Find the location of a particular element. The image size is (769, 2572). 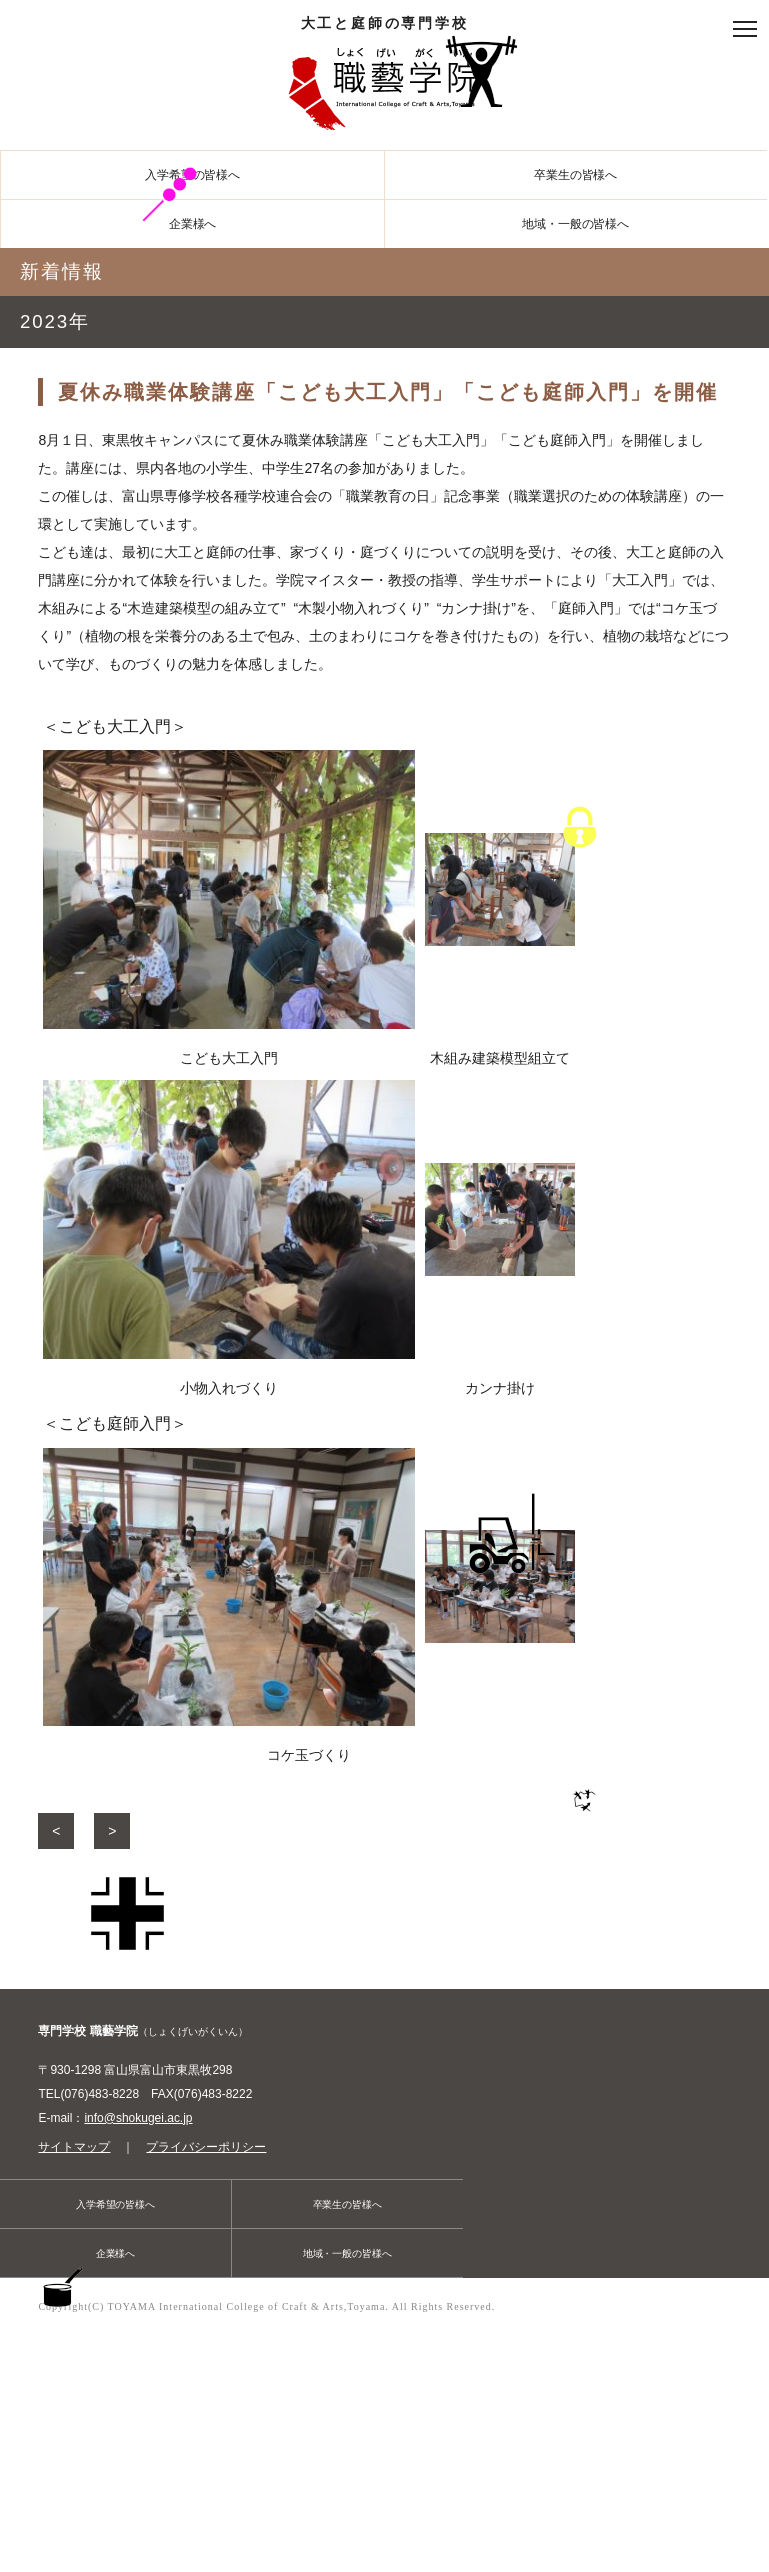

Japanese dango food item in a restaurant or food delivery app is located at coordinates (169, 194).